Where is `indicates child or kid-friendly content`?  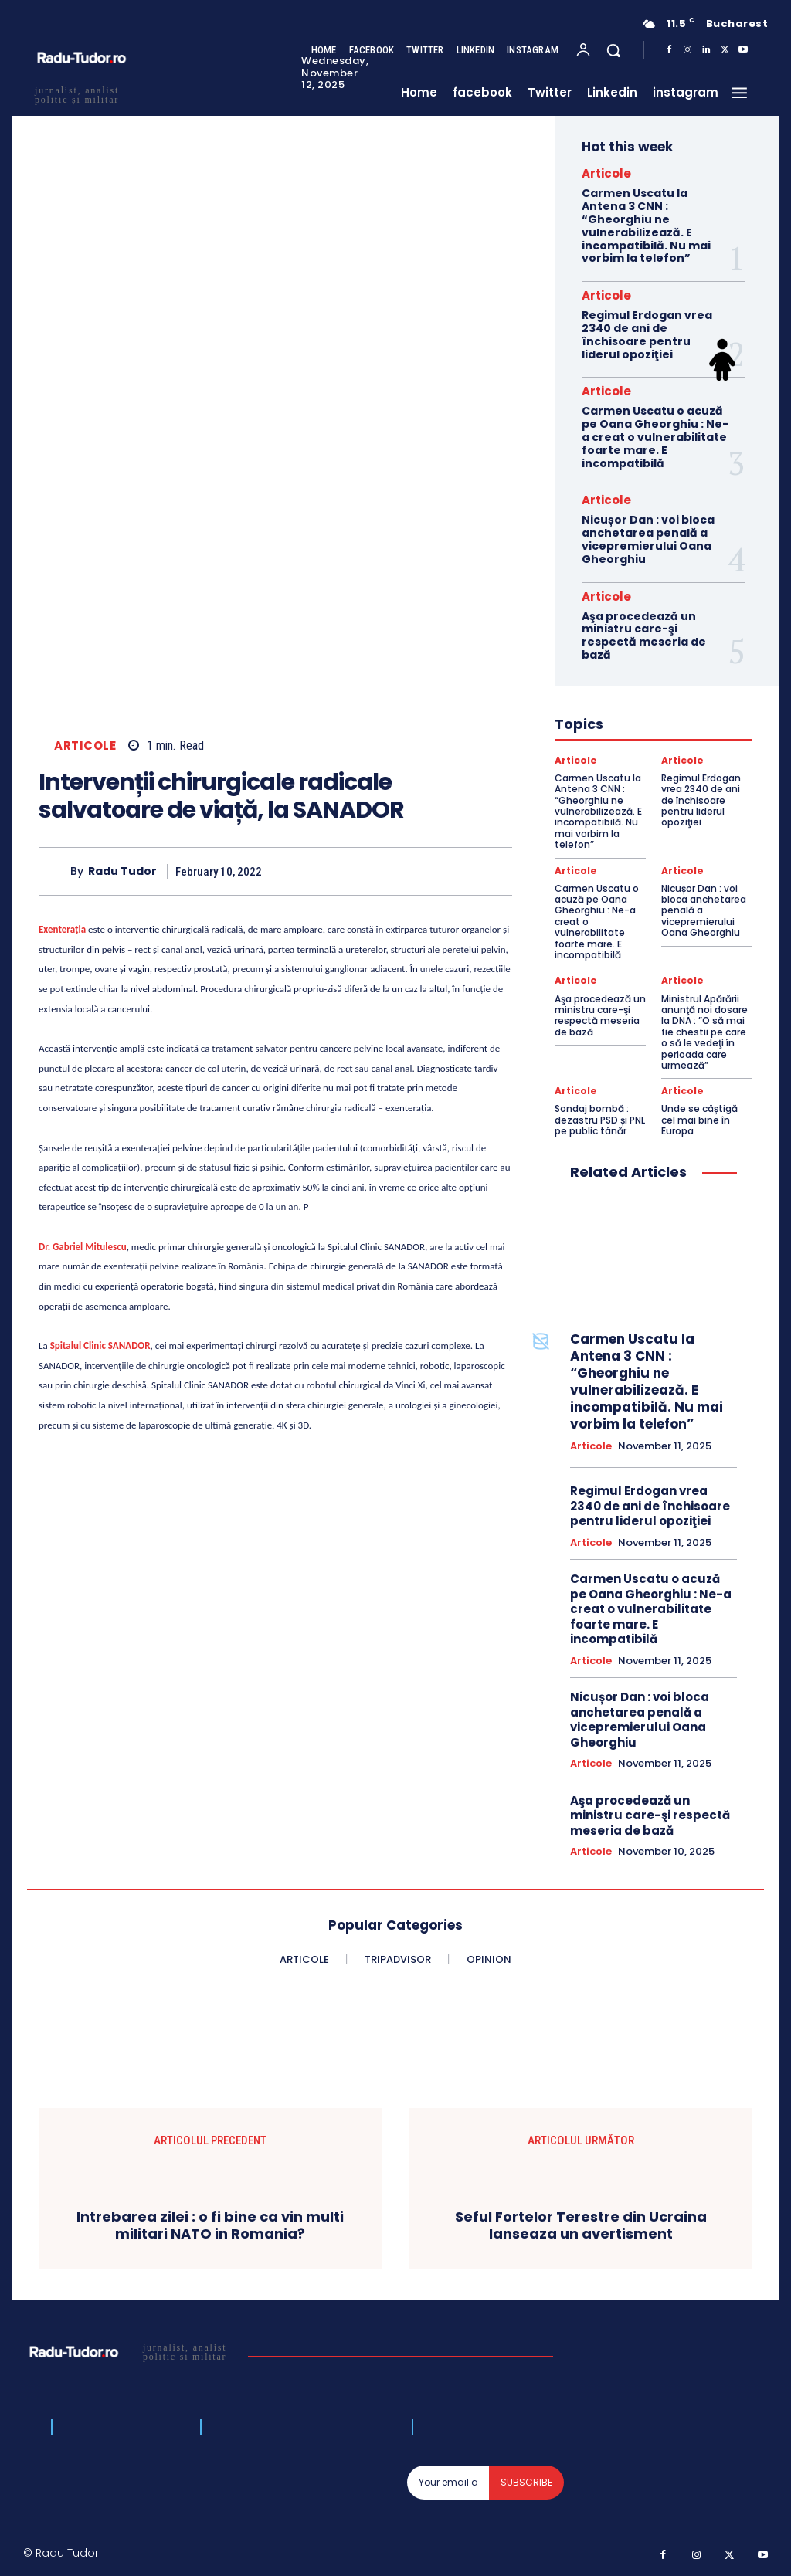
indicates child or kid-friendly content is located at coordinates (722, 360).